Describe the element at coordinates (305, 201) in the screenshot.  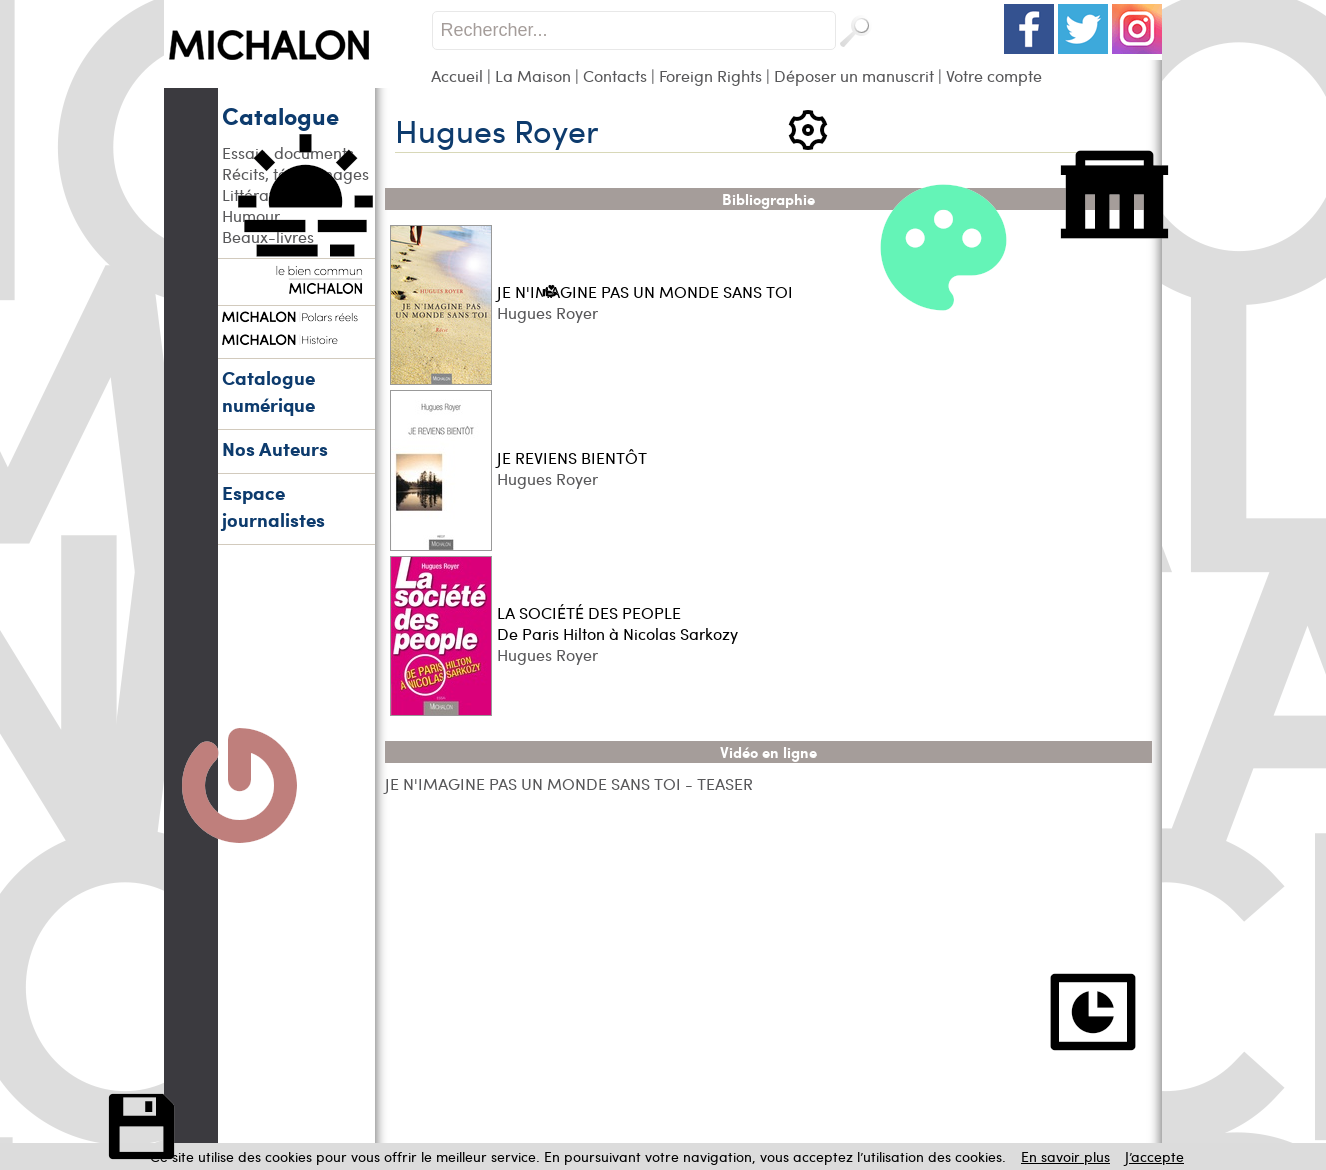
I see `indicates hazy weather conditions` at that location.